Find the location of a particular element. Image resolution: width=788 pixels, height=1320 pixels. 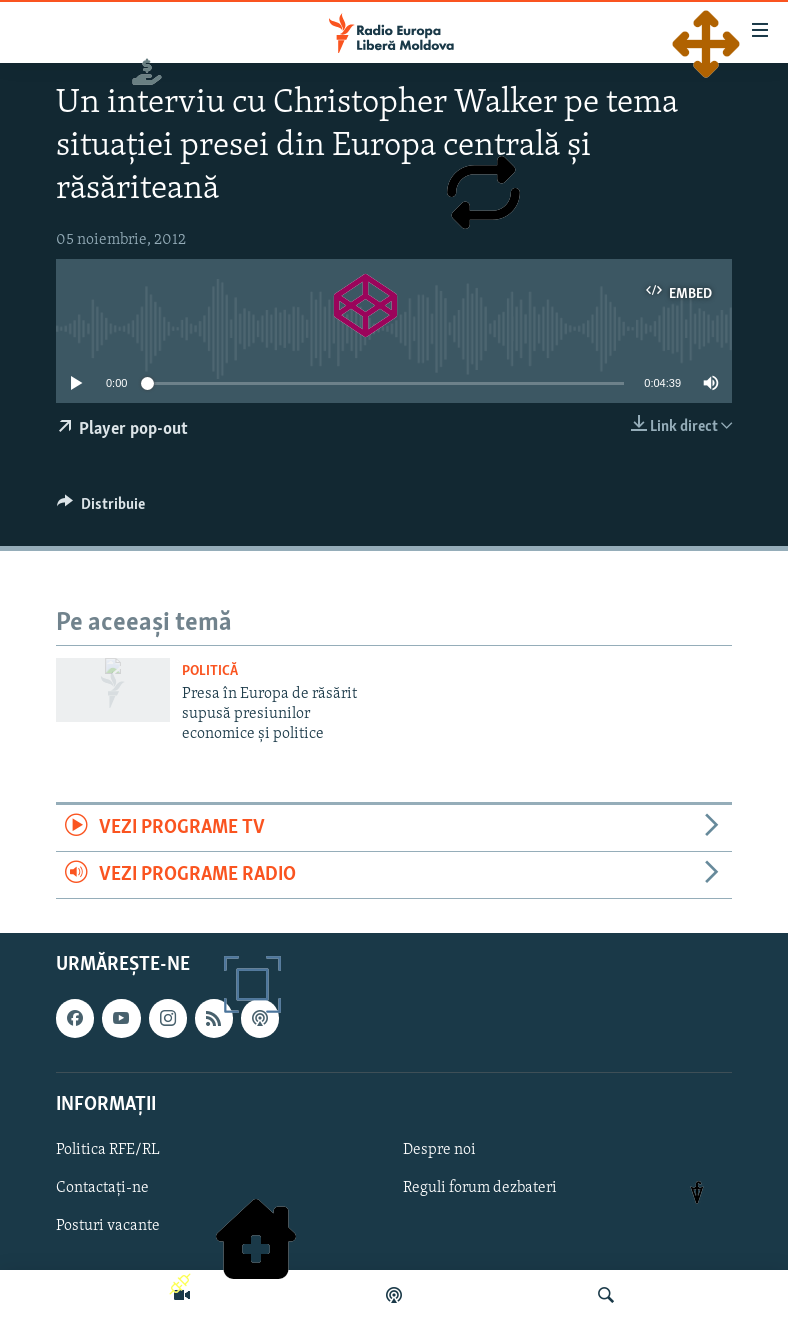

codepen logo is located at coordinates (365, 305).